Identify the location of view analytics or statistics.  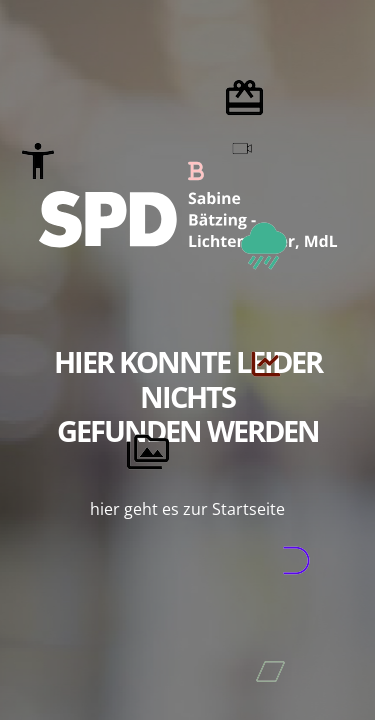
(266, 364).